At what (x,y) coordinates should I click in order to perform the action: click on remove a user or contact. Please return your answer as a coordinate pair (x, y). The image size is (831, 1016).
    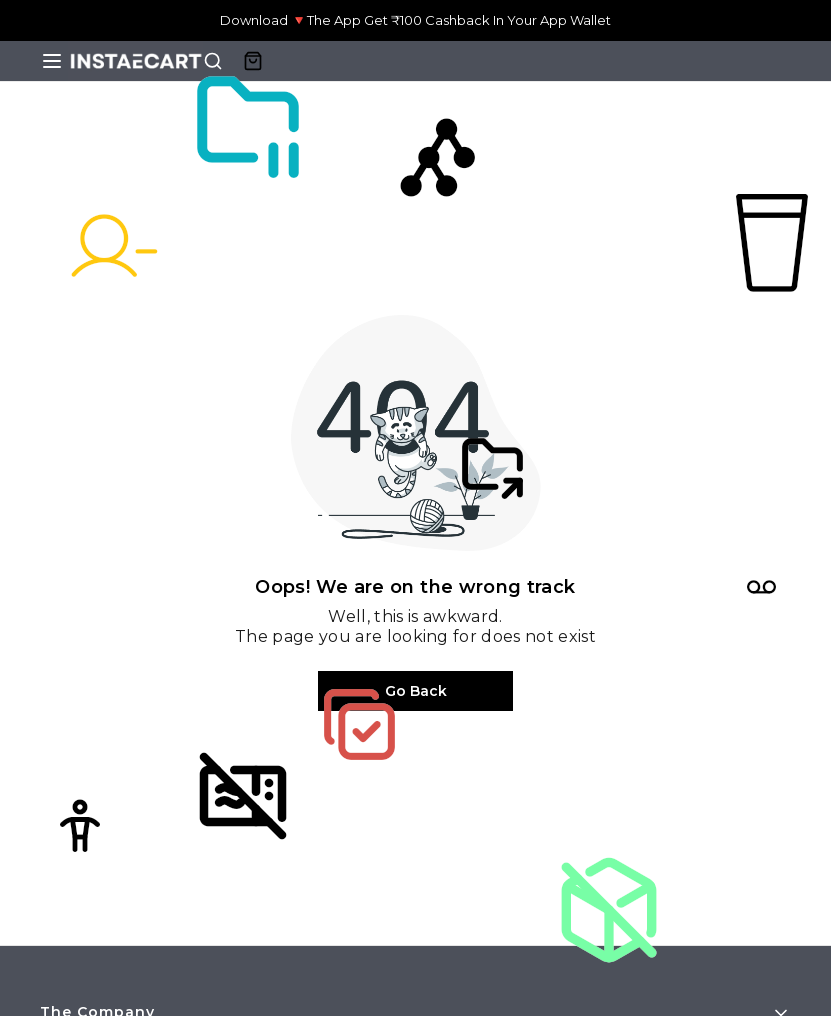
    Looking at the image, I should click on (111, 248).